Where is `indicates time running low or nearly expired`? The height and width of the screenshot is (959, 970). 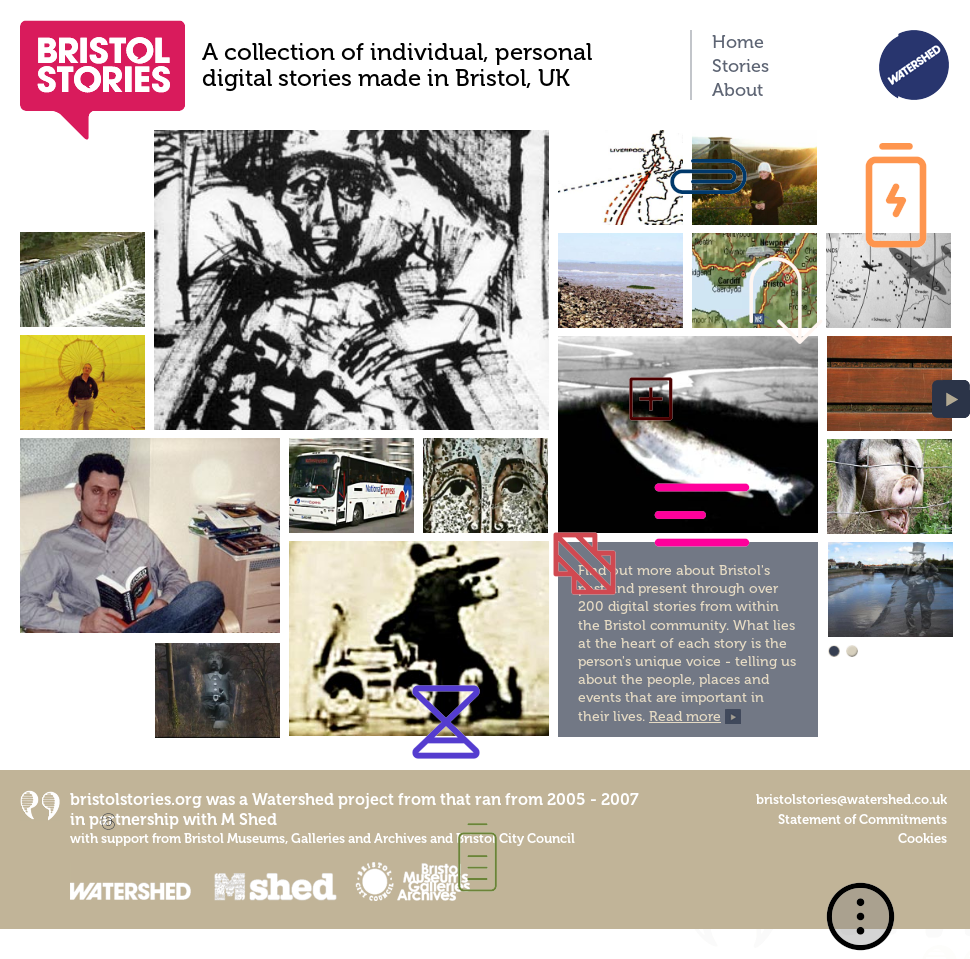
indicates time running low or nearly expired is located at coordinates (446, 722).